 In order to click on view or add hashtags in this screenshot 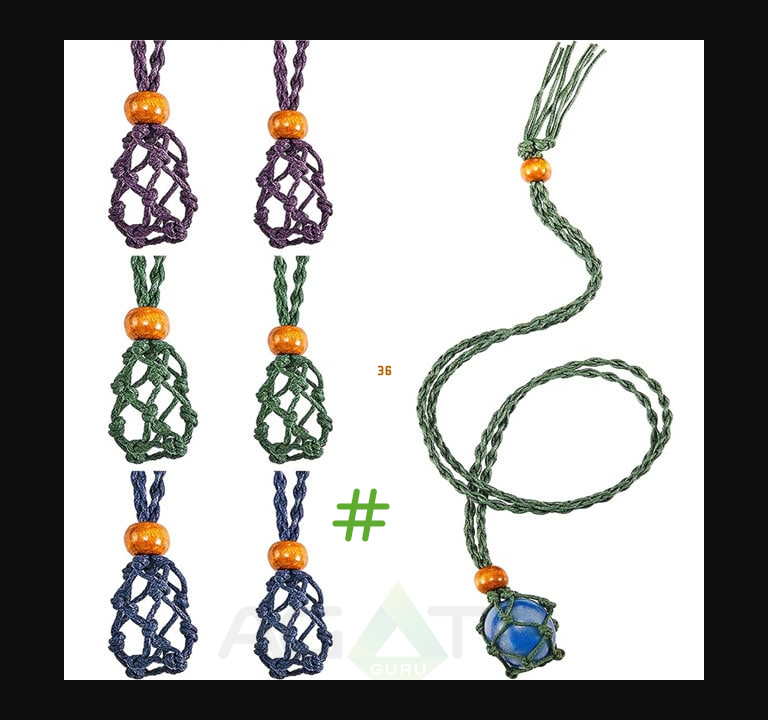, I will do `click(361, 515)`.